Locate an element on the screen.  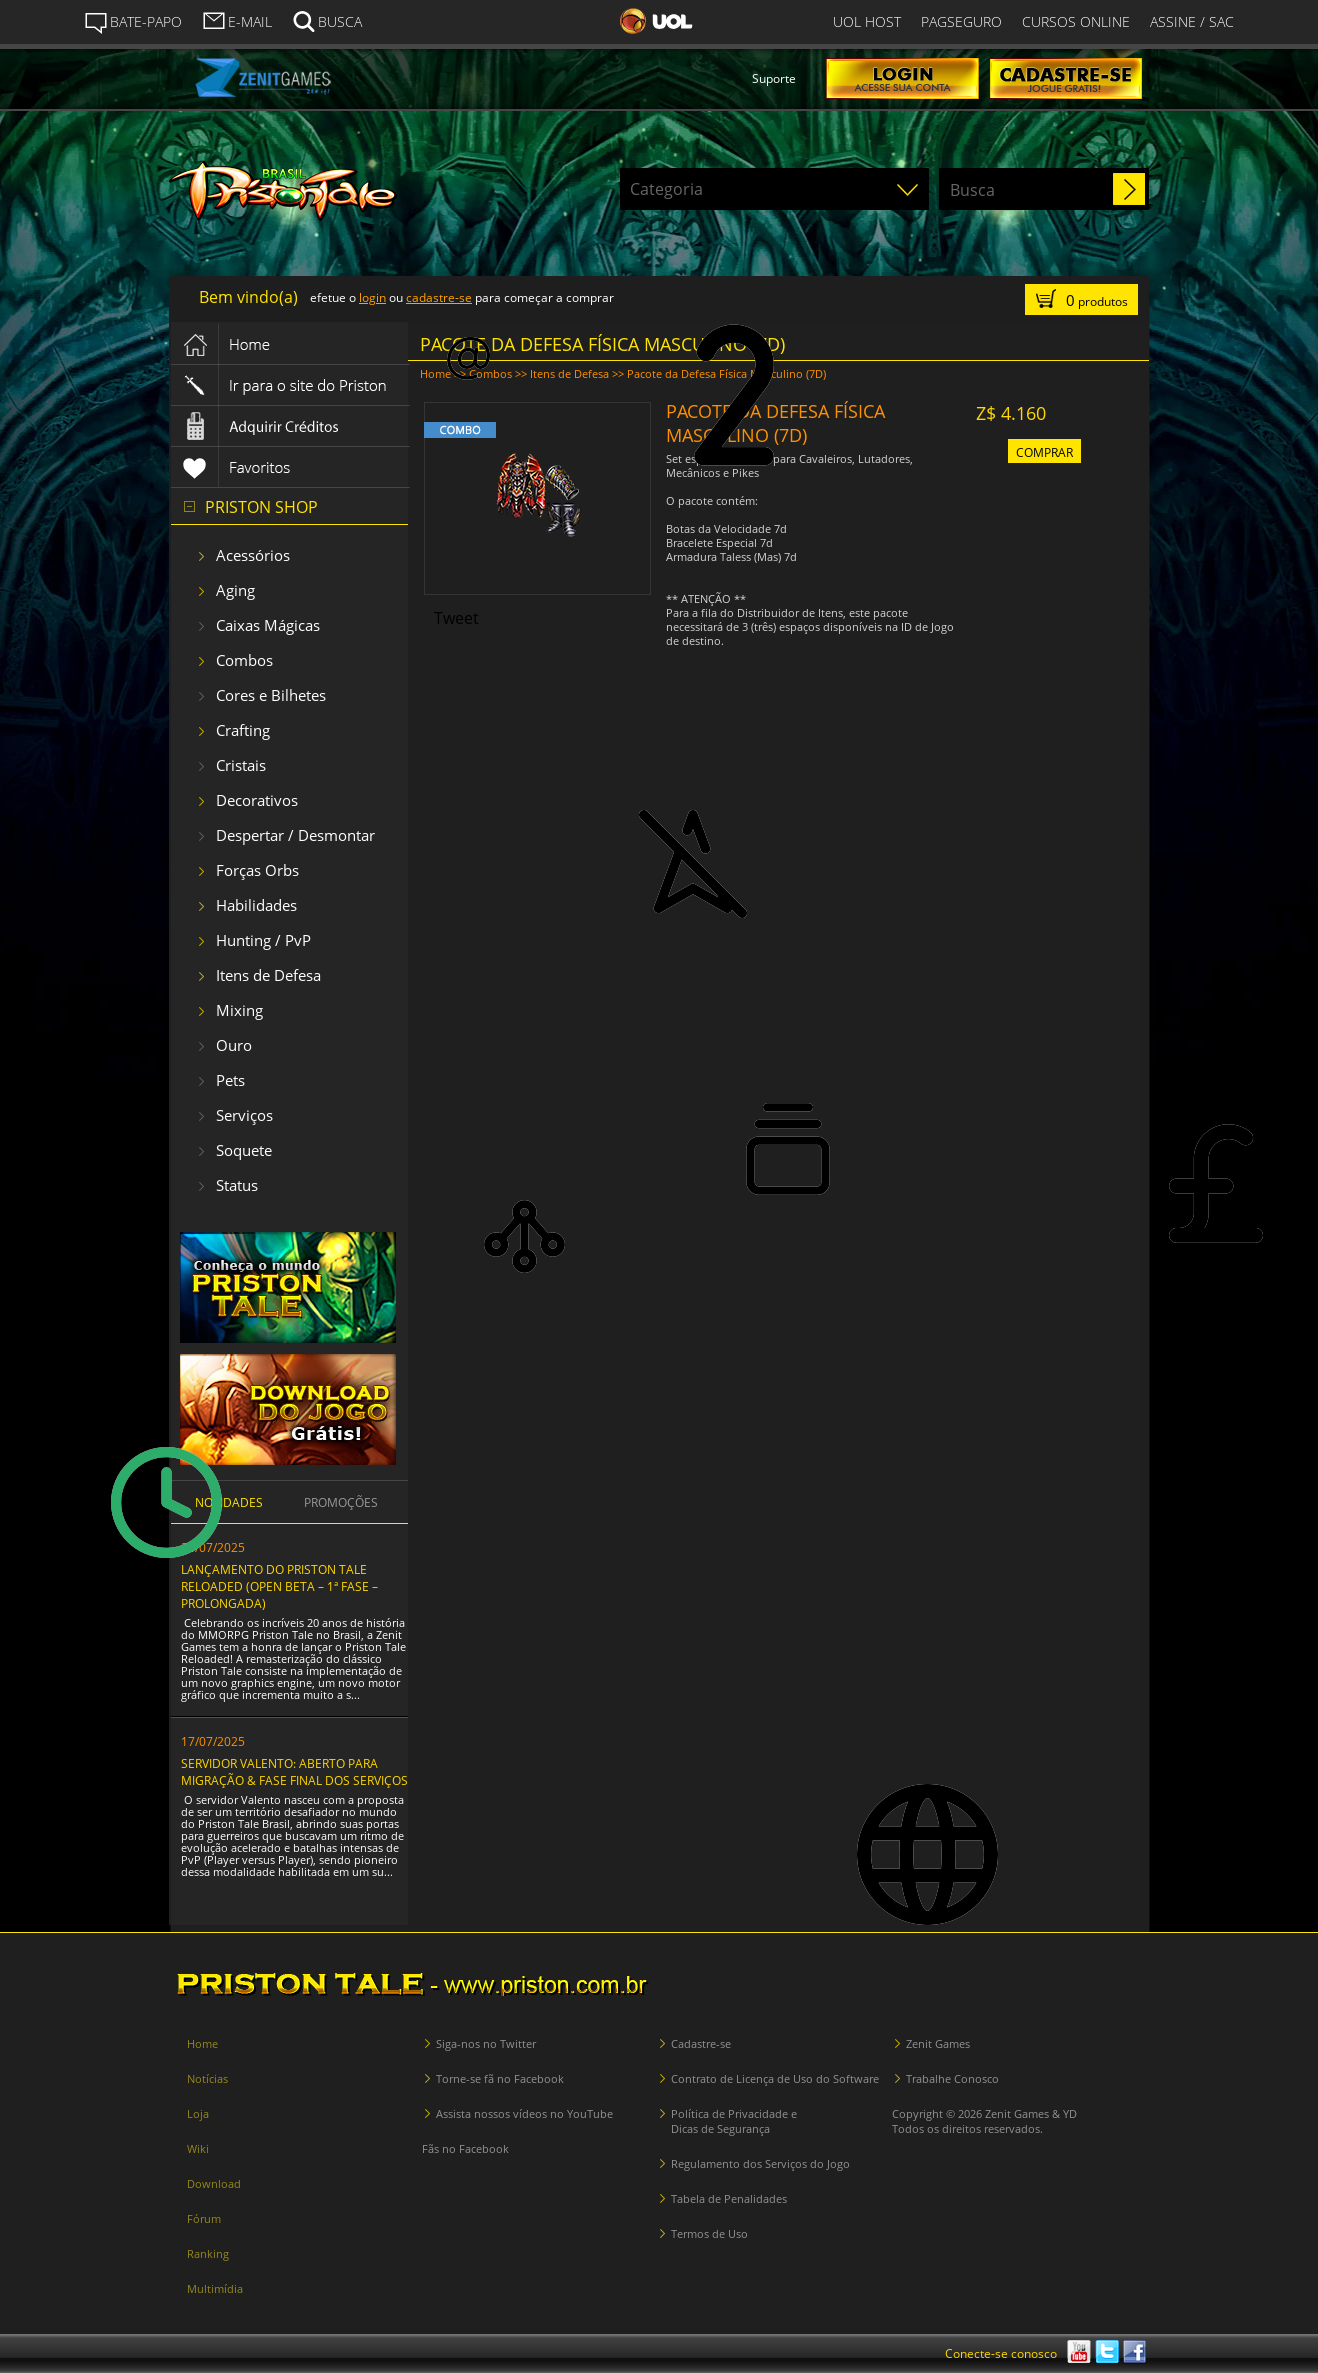
disable navigation or GPS tracking is located at coordinates (693, 864).